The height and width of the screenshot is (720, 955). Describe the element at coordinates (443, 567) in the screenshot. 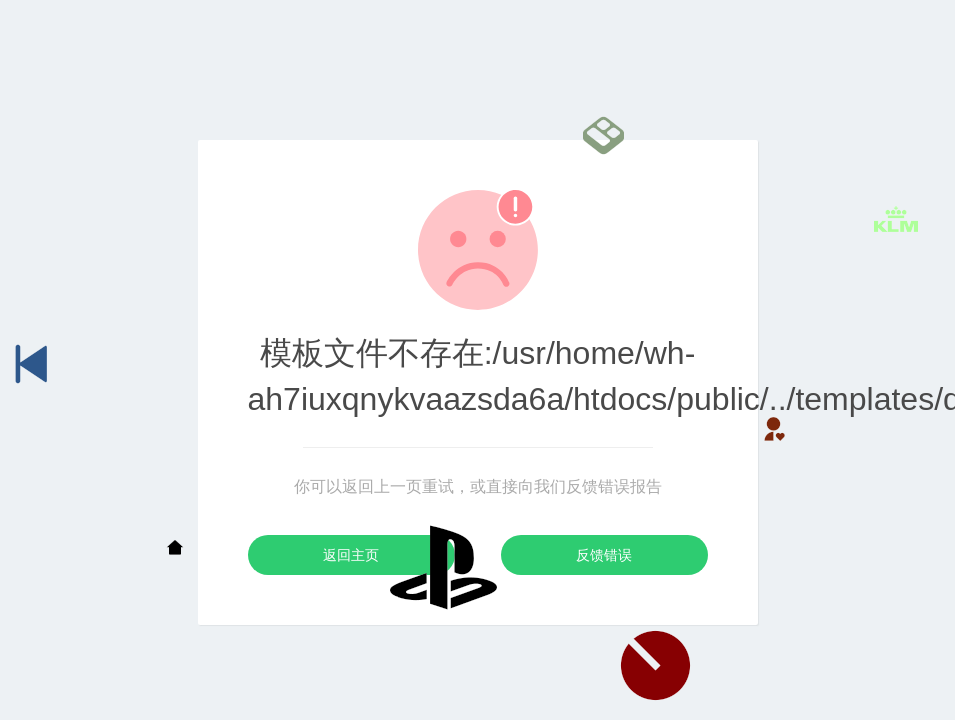

I see `playstation brand logo` at that location.